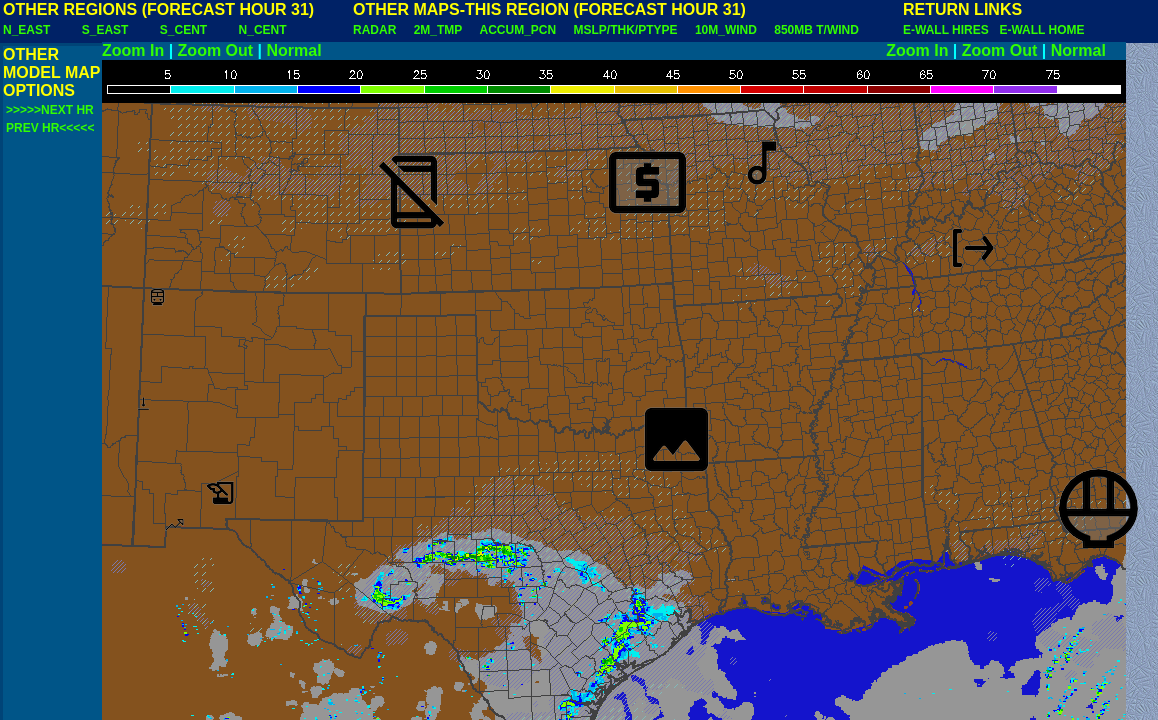 This screenshot has height=720, width=1158. What do you see at coordinates (157, 297) in the screenshot?
I see `get public transit directions` at bounding box center [157, 297].